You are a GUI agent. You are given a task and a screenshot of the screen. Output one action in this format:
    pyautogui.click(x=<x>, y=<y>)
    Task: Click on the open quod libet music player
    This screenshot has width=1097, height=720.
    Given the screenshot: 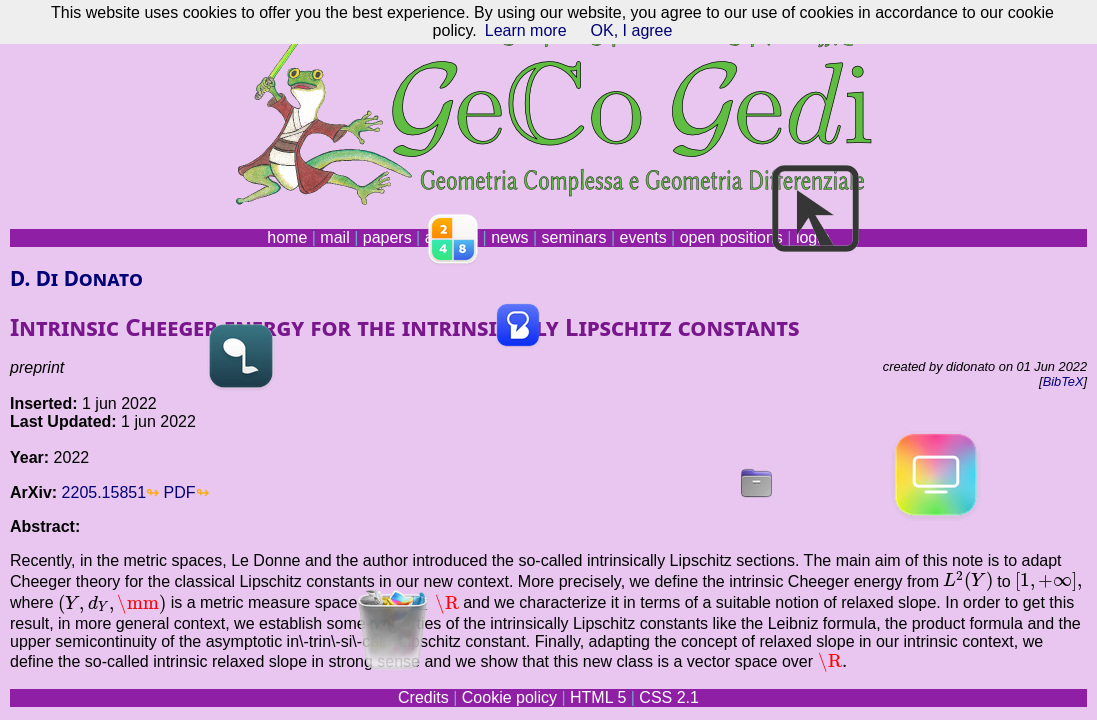 What is the action you would take?
    pyautogui.click(x=241, y=356)
    